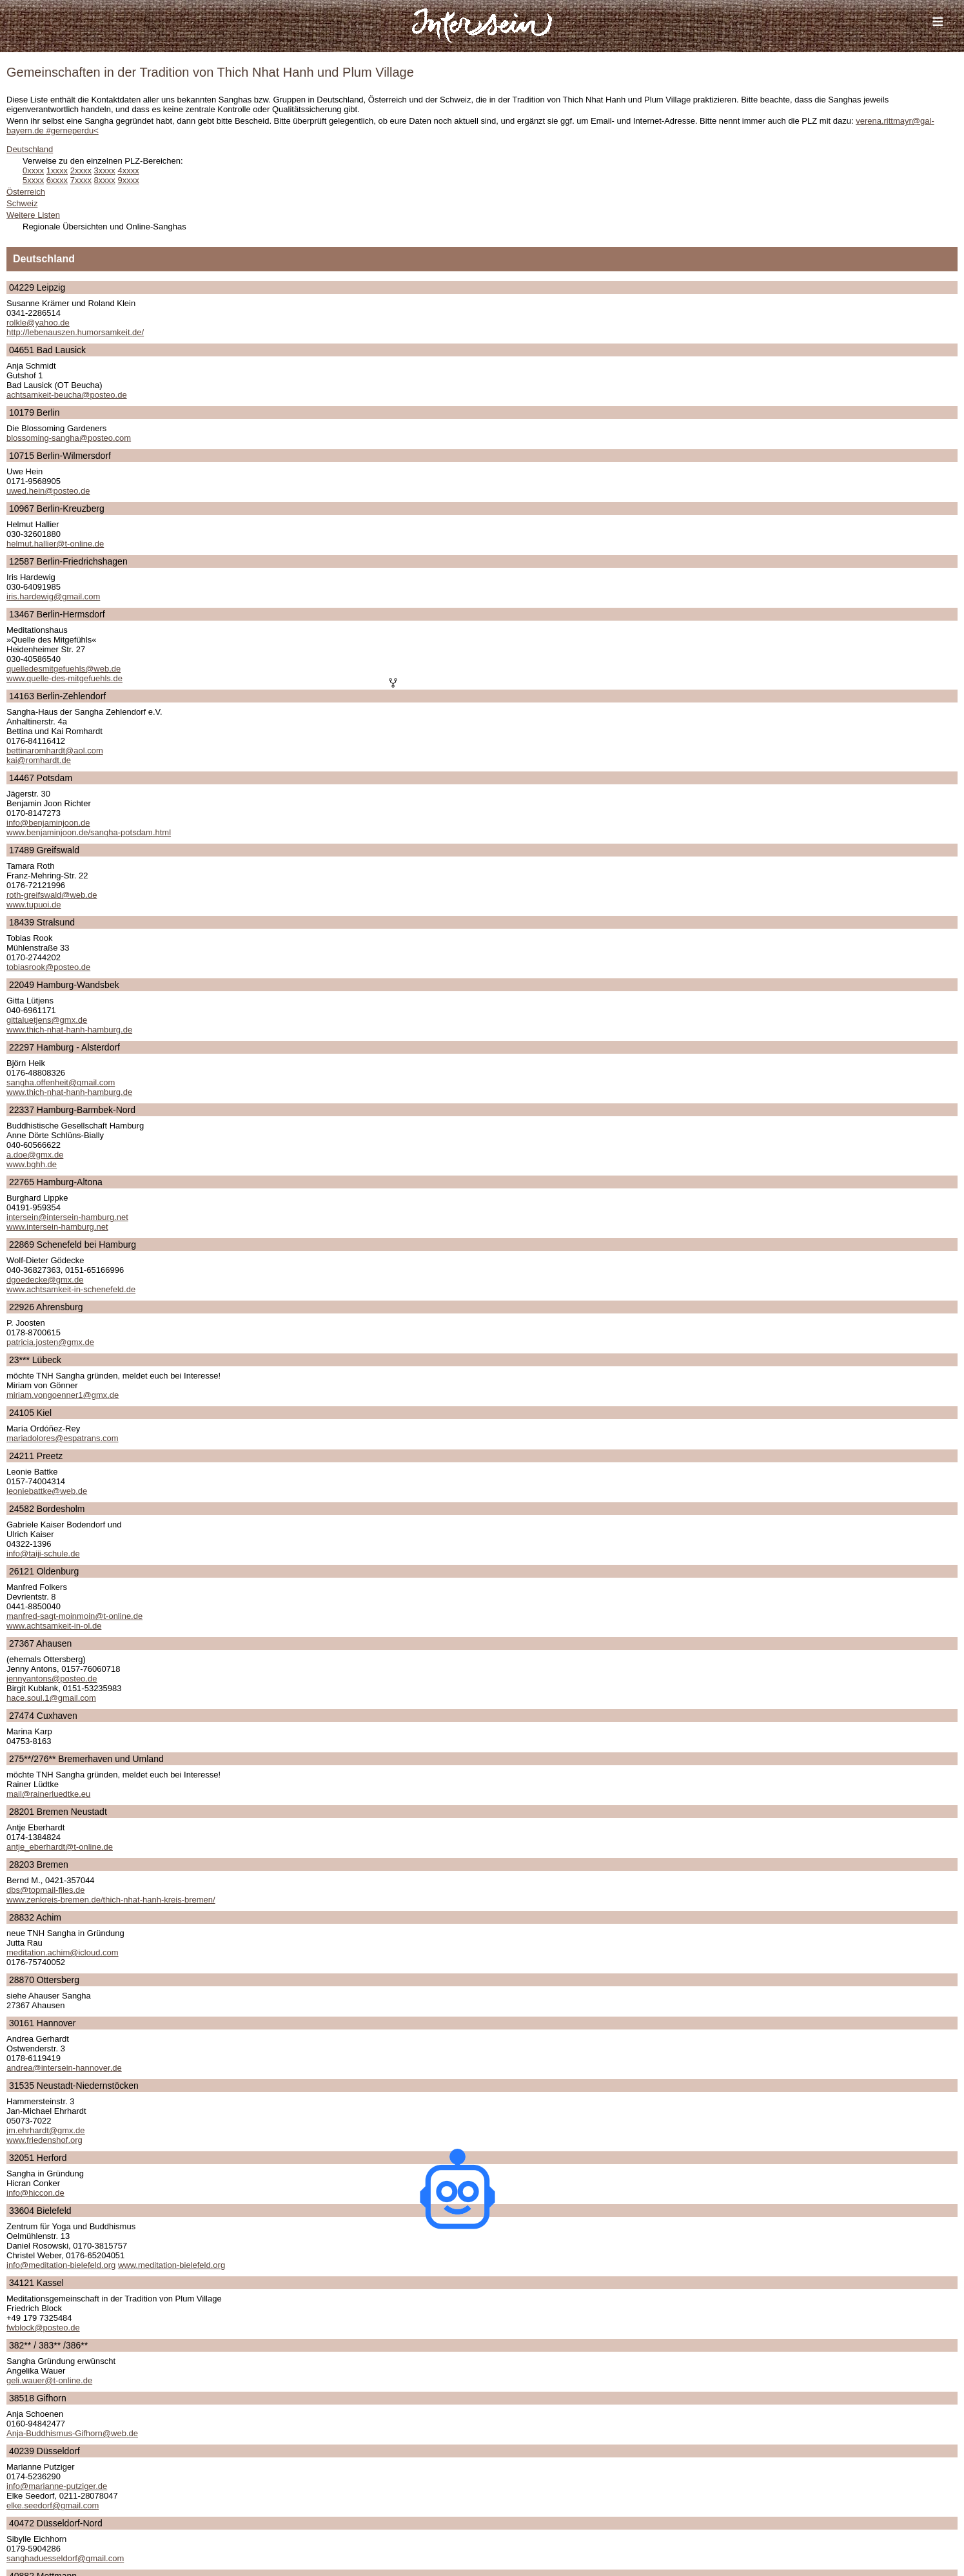 This screenshot has width=964, height=2576. Describe the element at coordinates (457, 2191) in the screenshot. I see `access AI or chatbot assistant features` at that location.